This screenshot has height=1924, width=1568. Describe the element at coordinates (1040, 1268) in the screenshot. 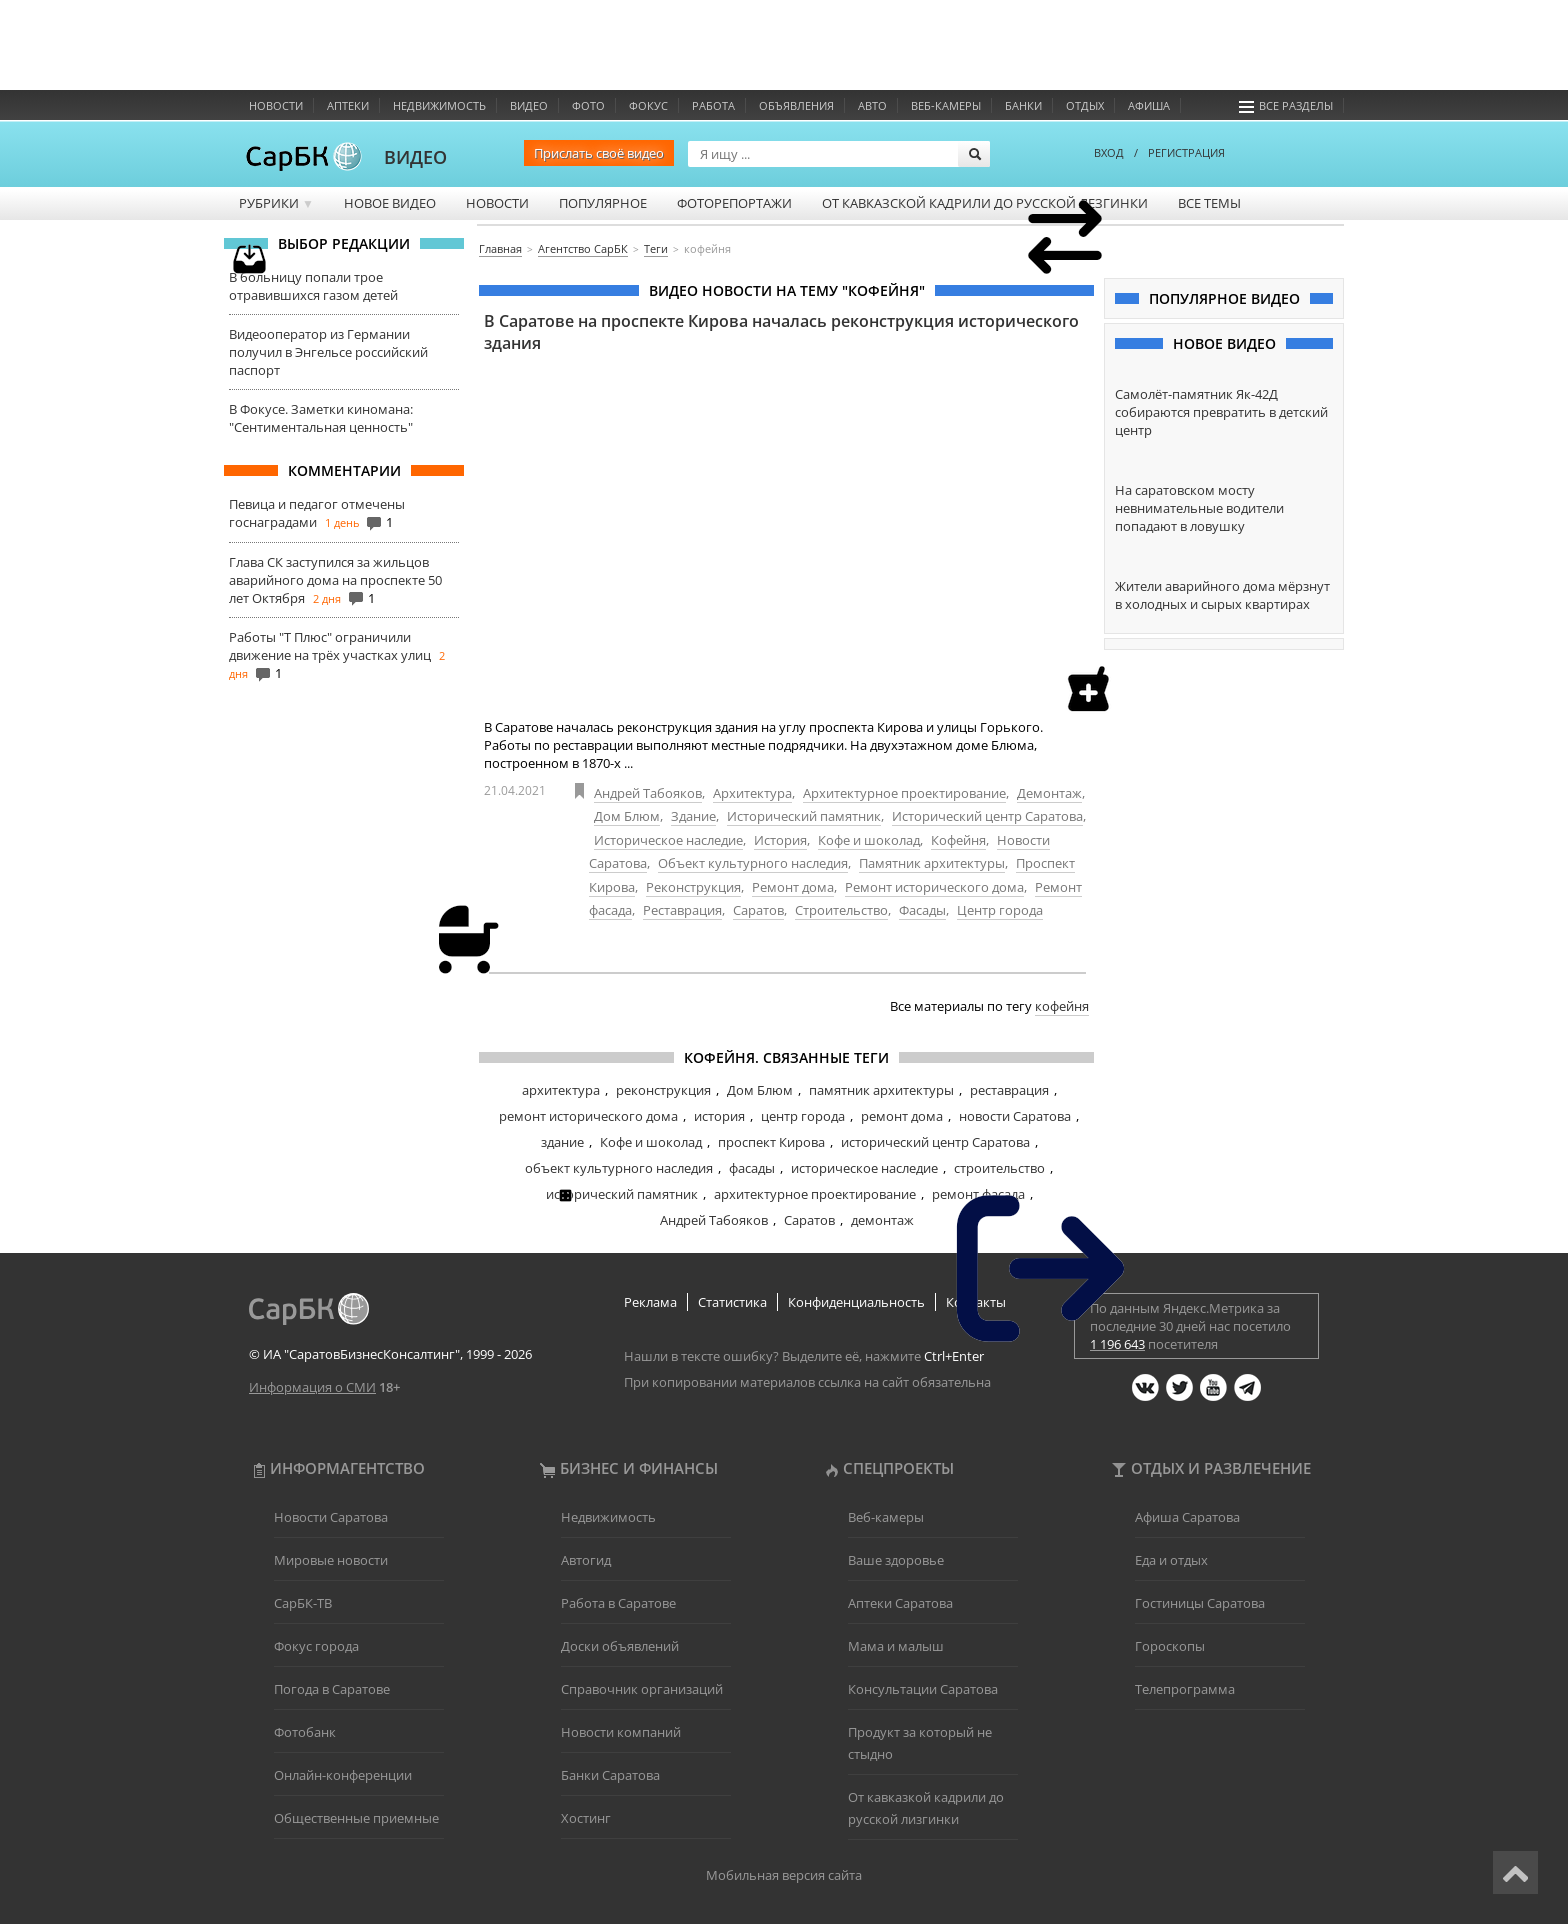

I see `sign out of your account` at that location.